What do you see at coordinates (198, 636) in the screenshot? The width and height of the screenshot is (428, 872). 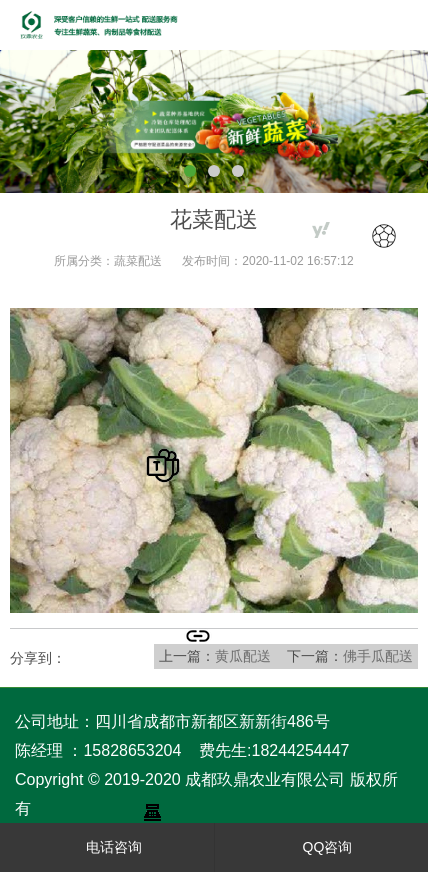 I see `insert a hyperlink` at bounding box center [198, 636].